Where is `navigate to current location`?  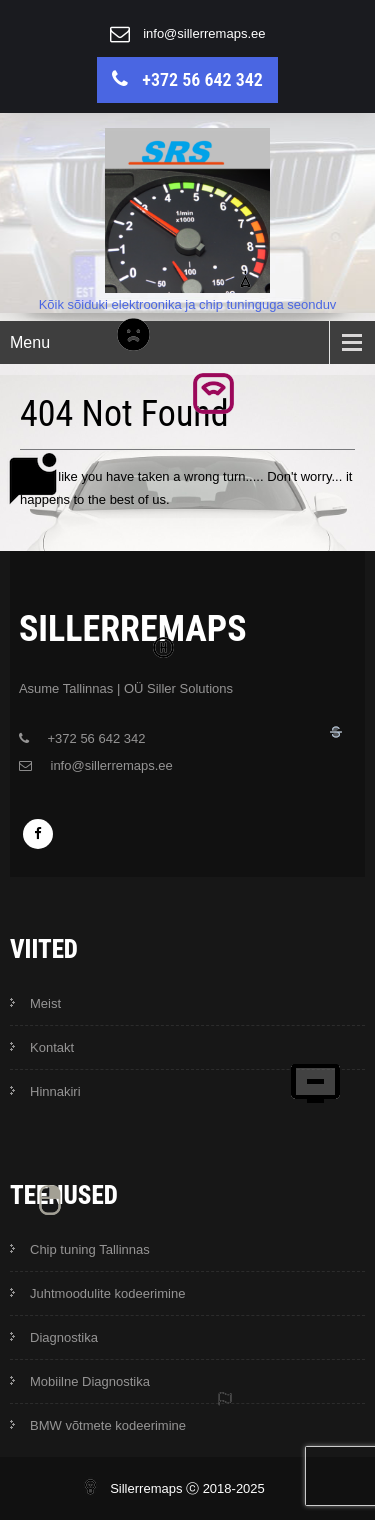 navigate to current location is located at coordinates (245, 279).